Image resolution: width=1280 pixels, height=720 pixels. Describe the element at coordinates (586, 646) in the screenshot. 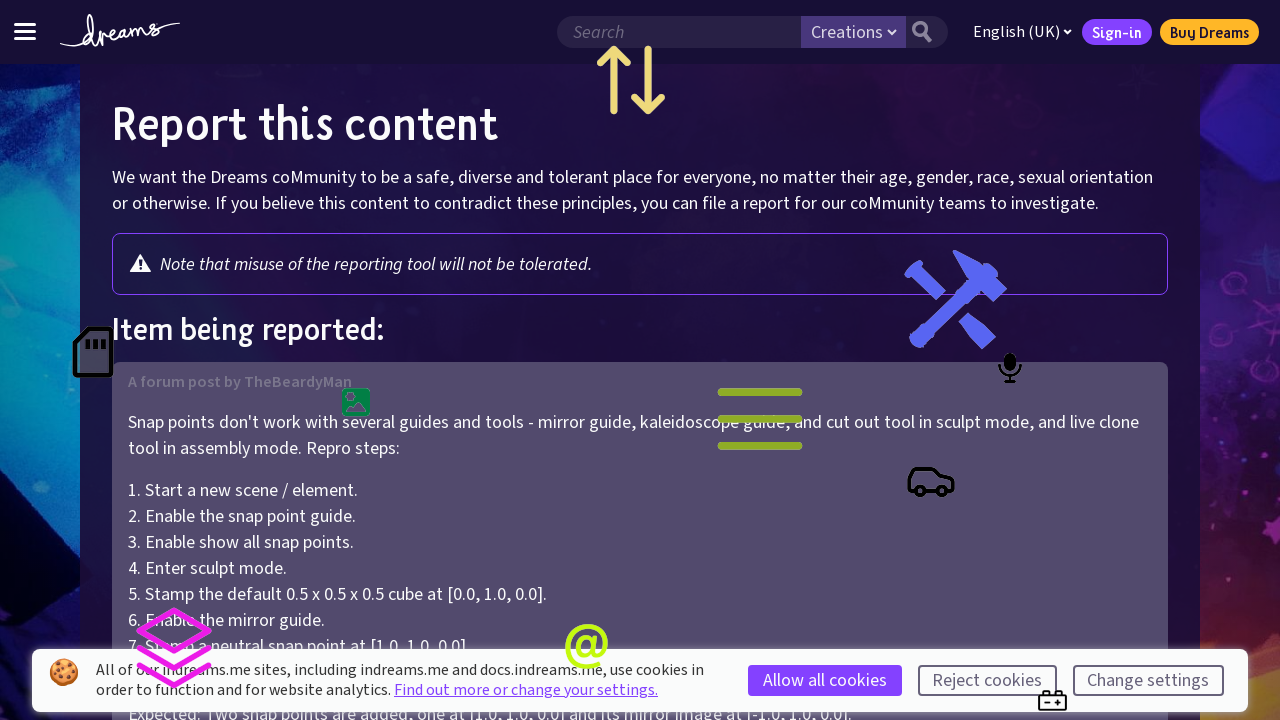

I see `mention a user in chat` at that location.